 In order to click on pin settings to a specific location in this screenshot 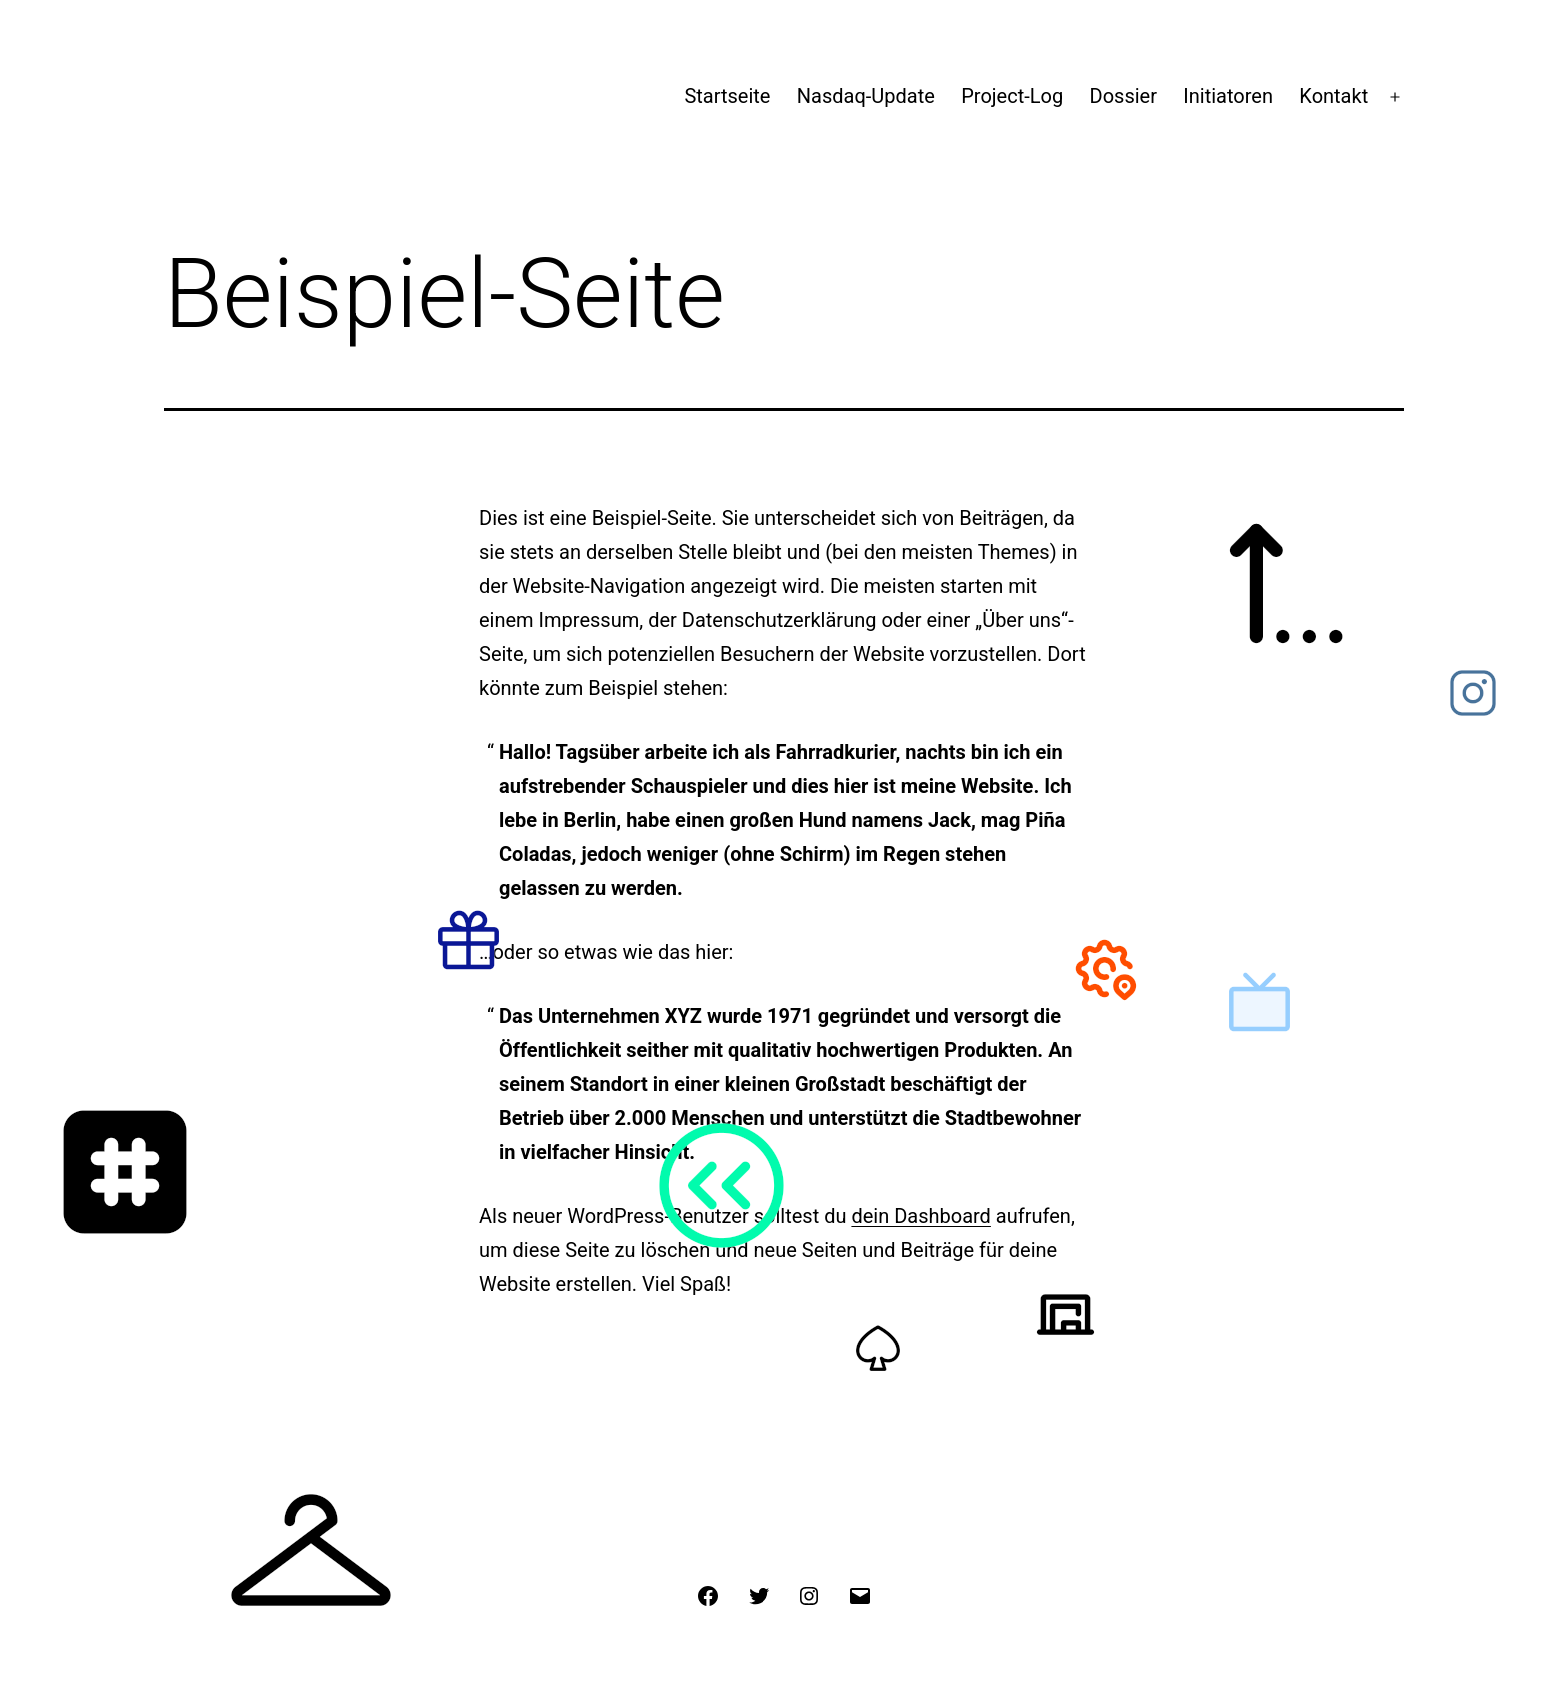, I will do `click(1104, 968)`.